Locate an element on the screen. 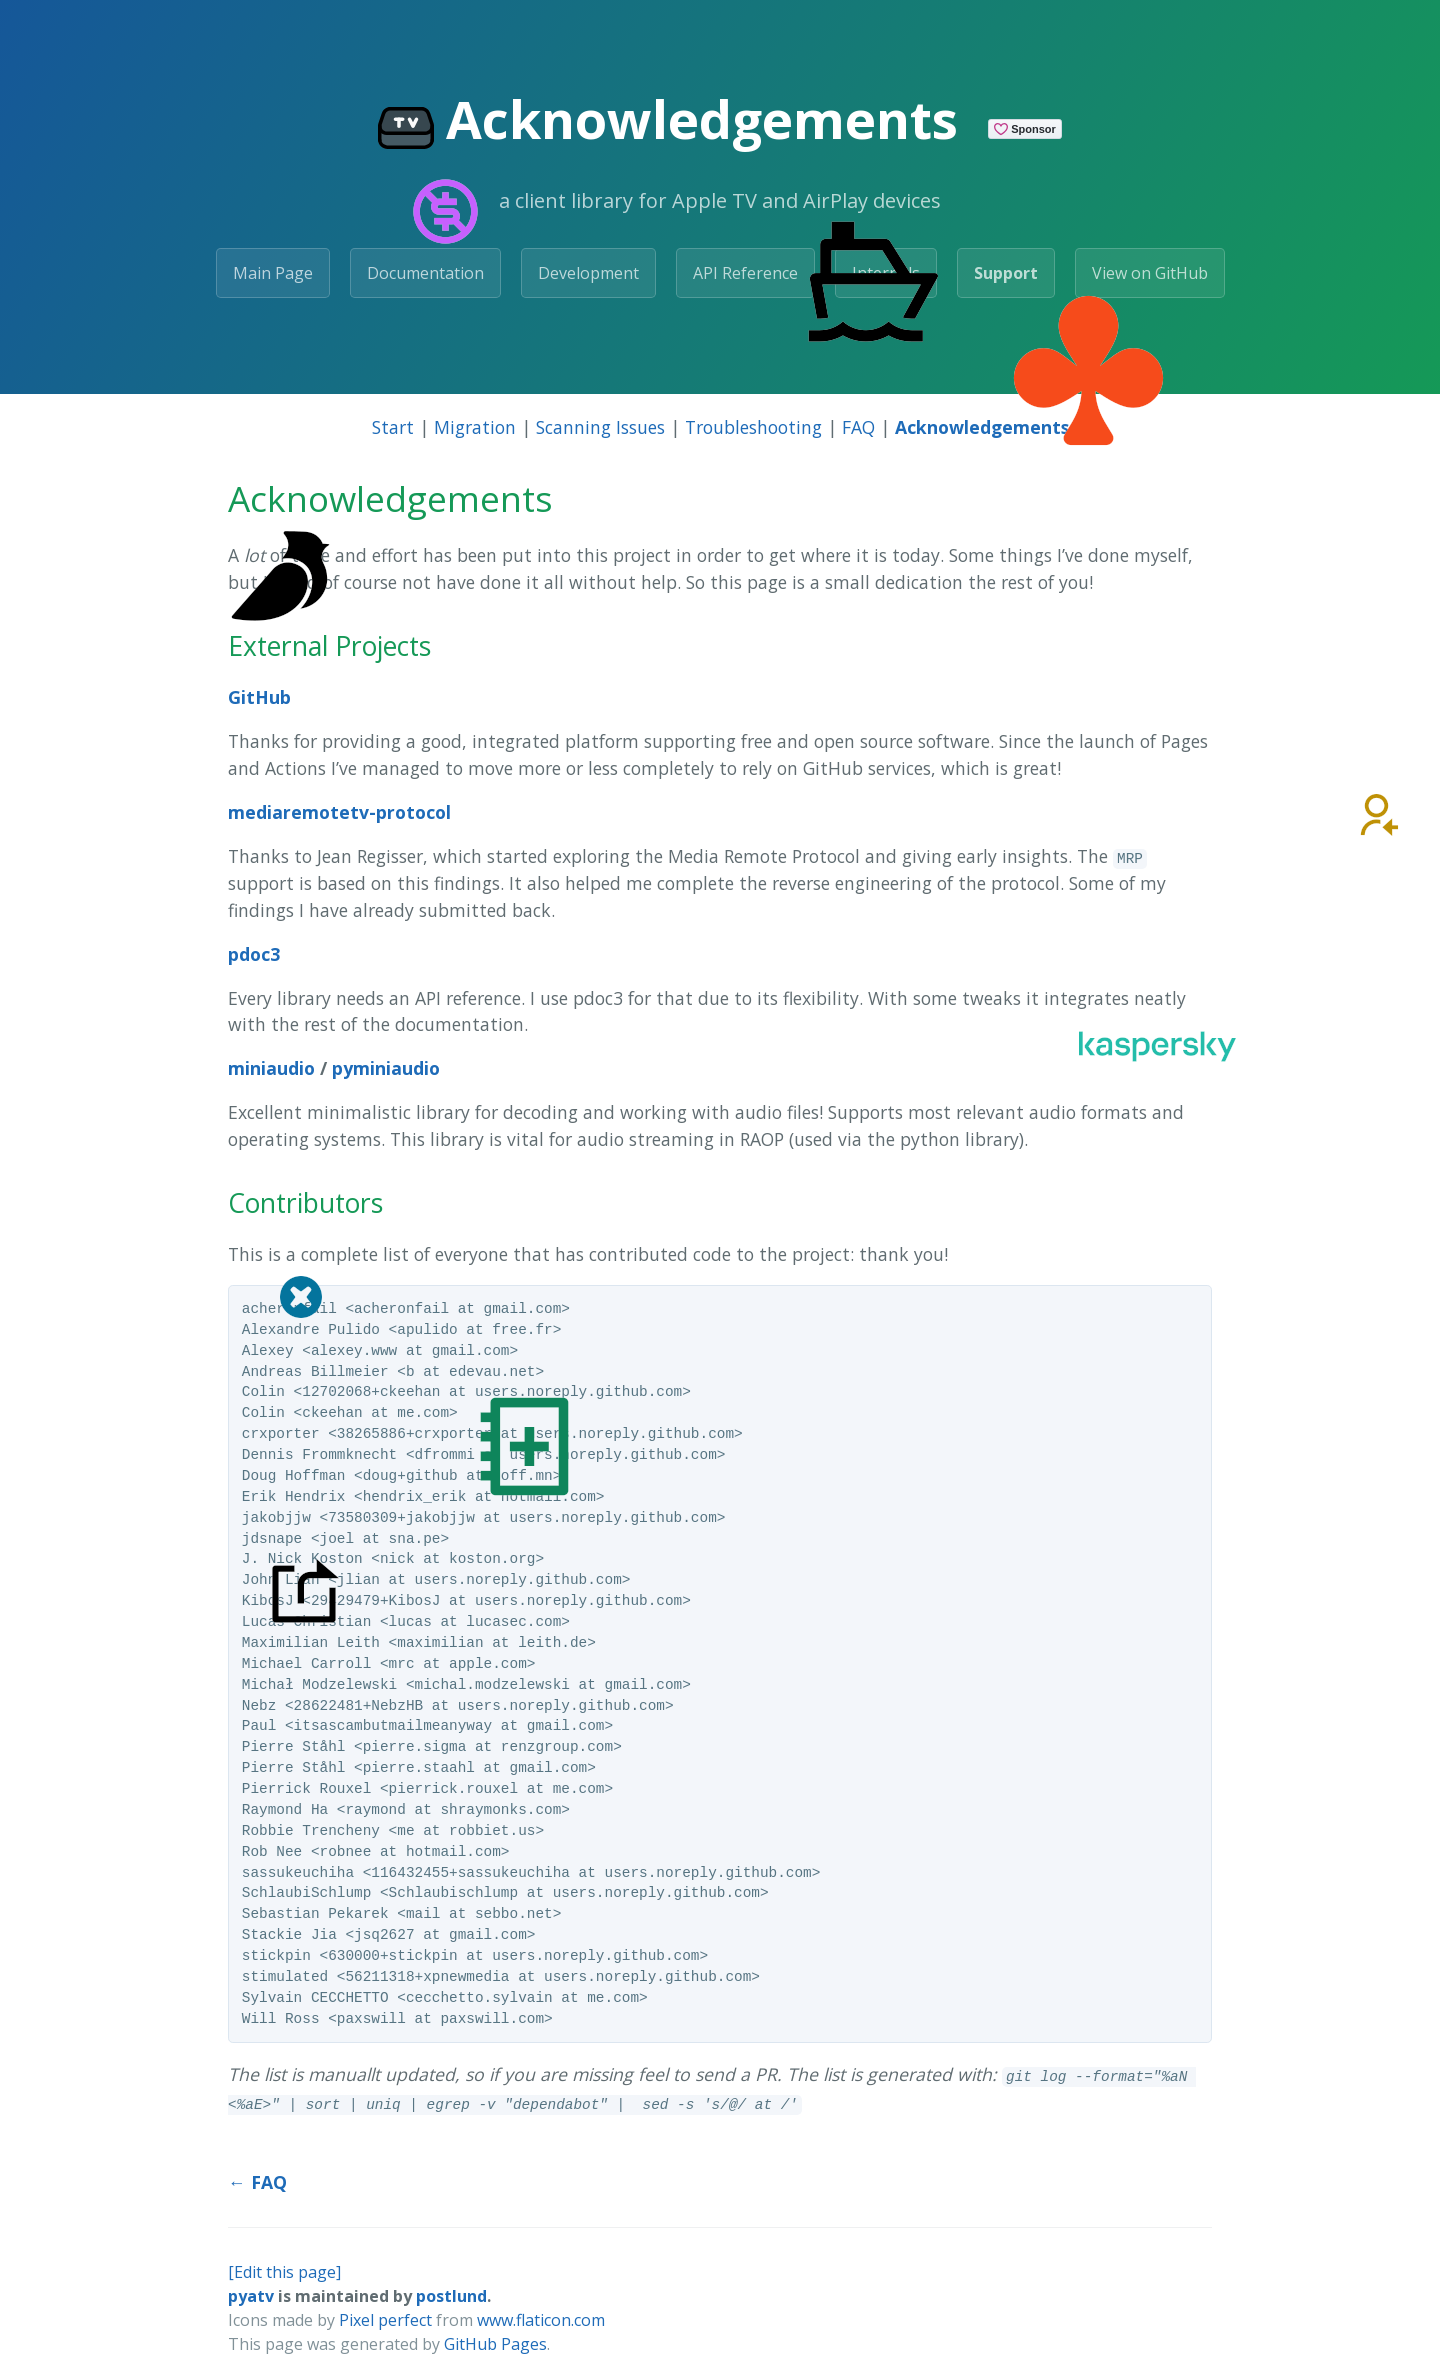 Image resolution: width=1440 pixels, height=2376 pixels. access health records or medical history is located at coordinates (524, 1446).